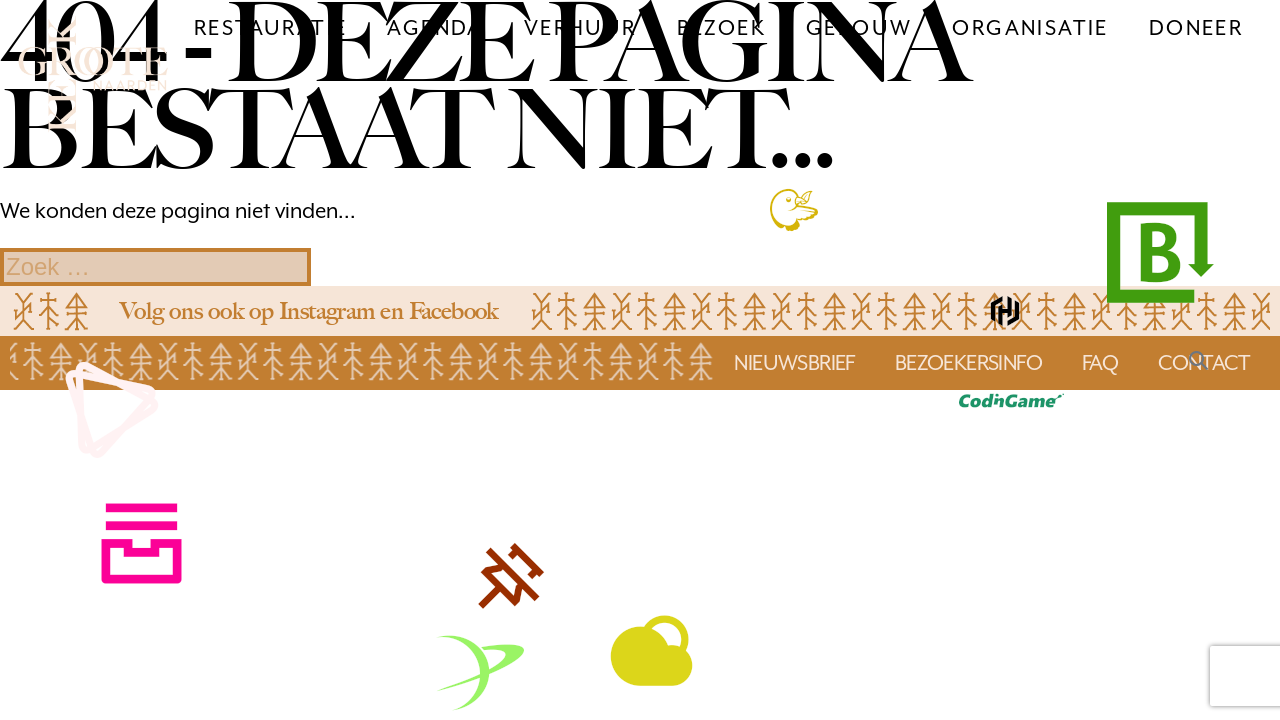  I want to click on unpin a saved location, so click(508, 578).